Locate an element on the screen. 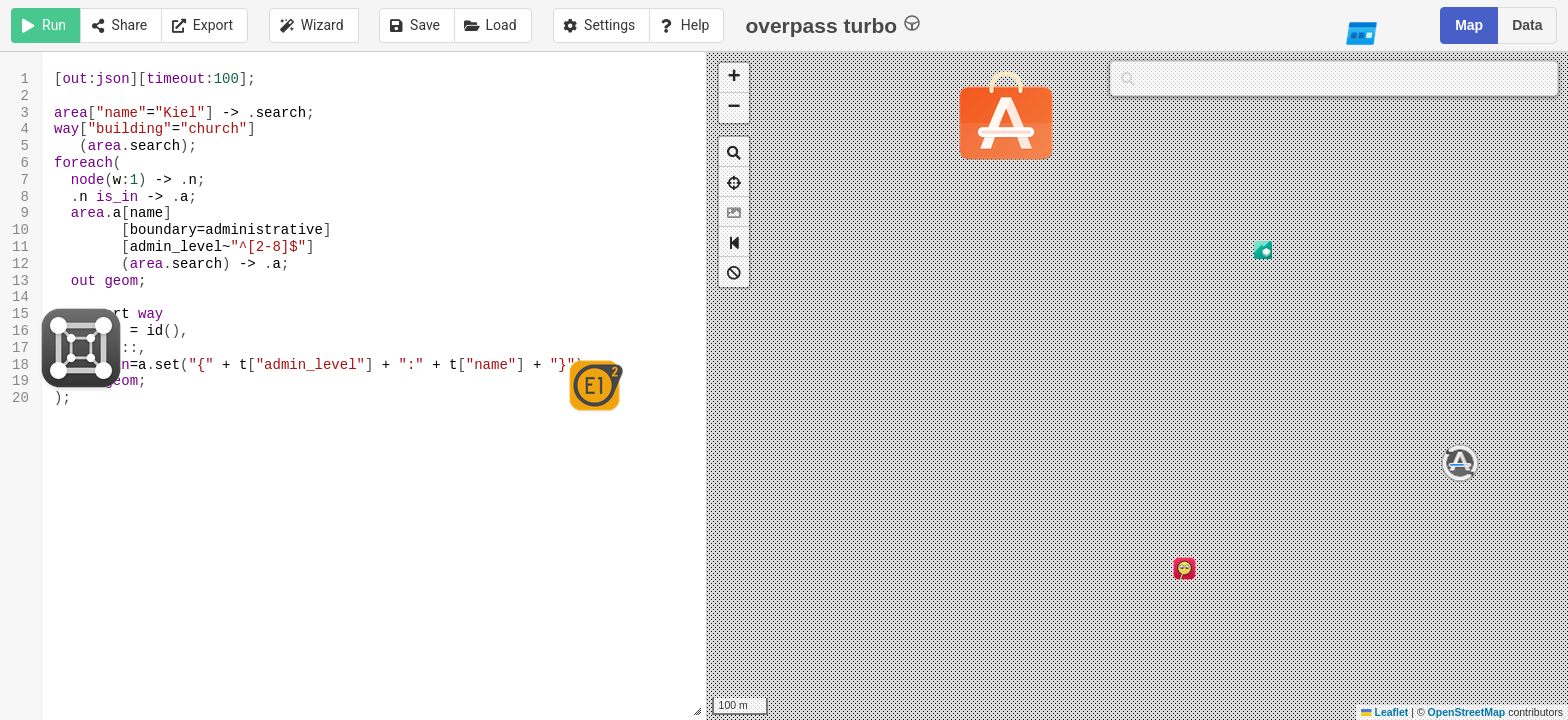  launch i2pd anonymous network router is located at coordinates (1184, 568).